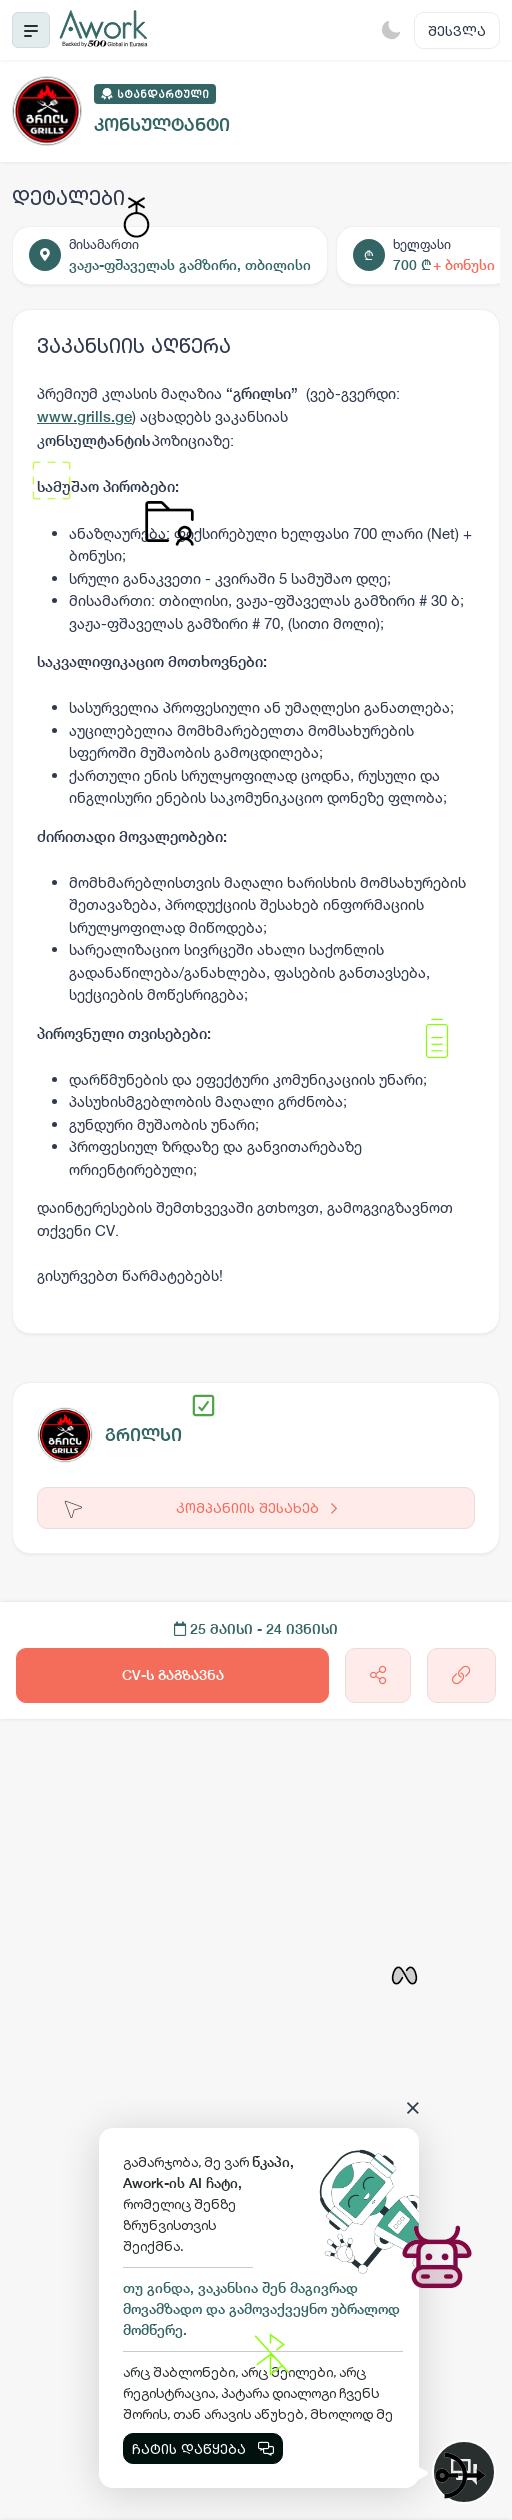  What do you see at coordinates (72, 1508) in the screenshot?
I see `tap to get directions to a destination` at bounding box center [72, 1508].